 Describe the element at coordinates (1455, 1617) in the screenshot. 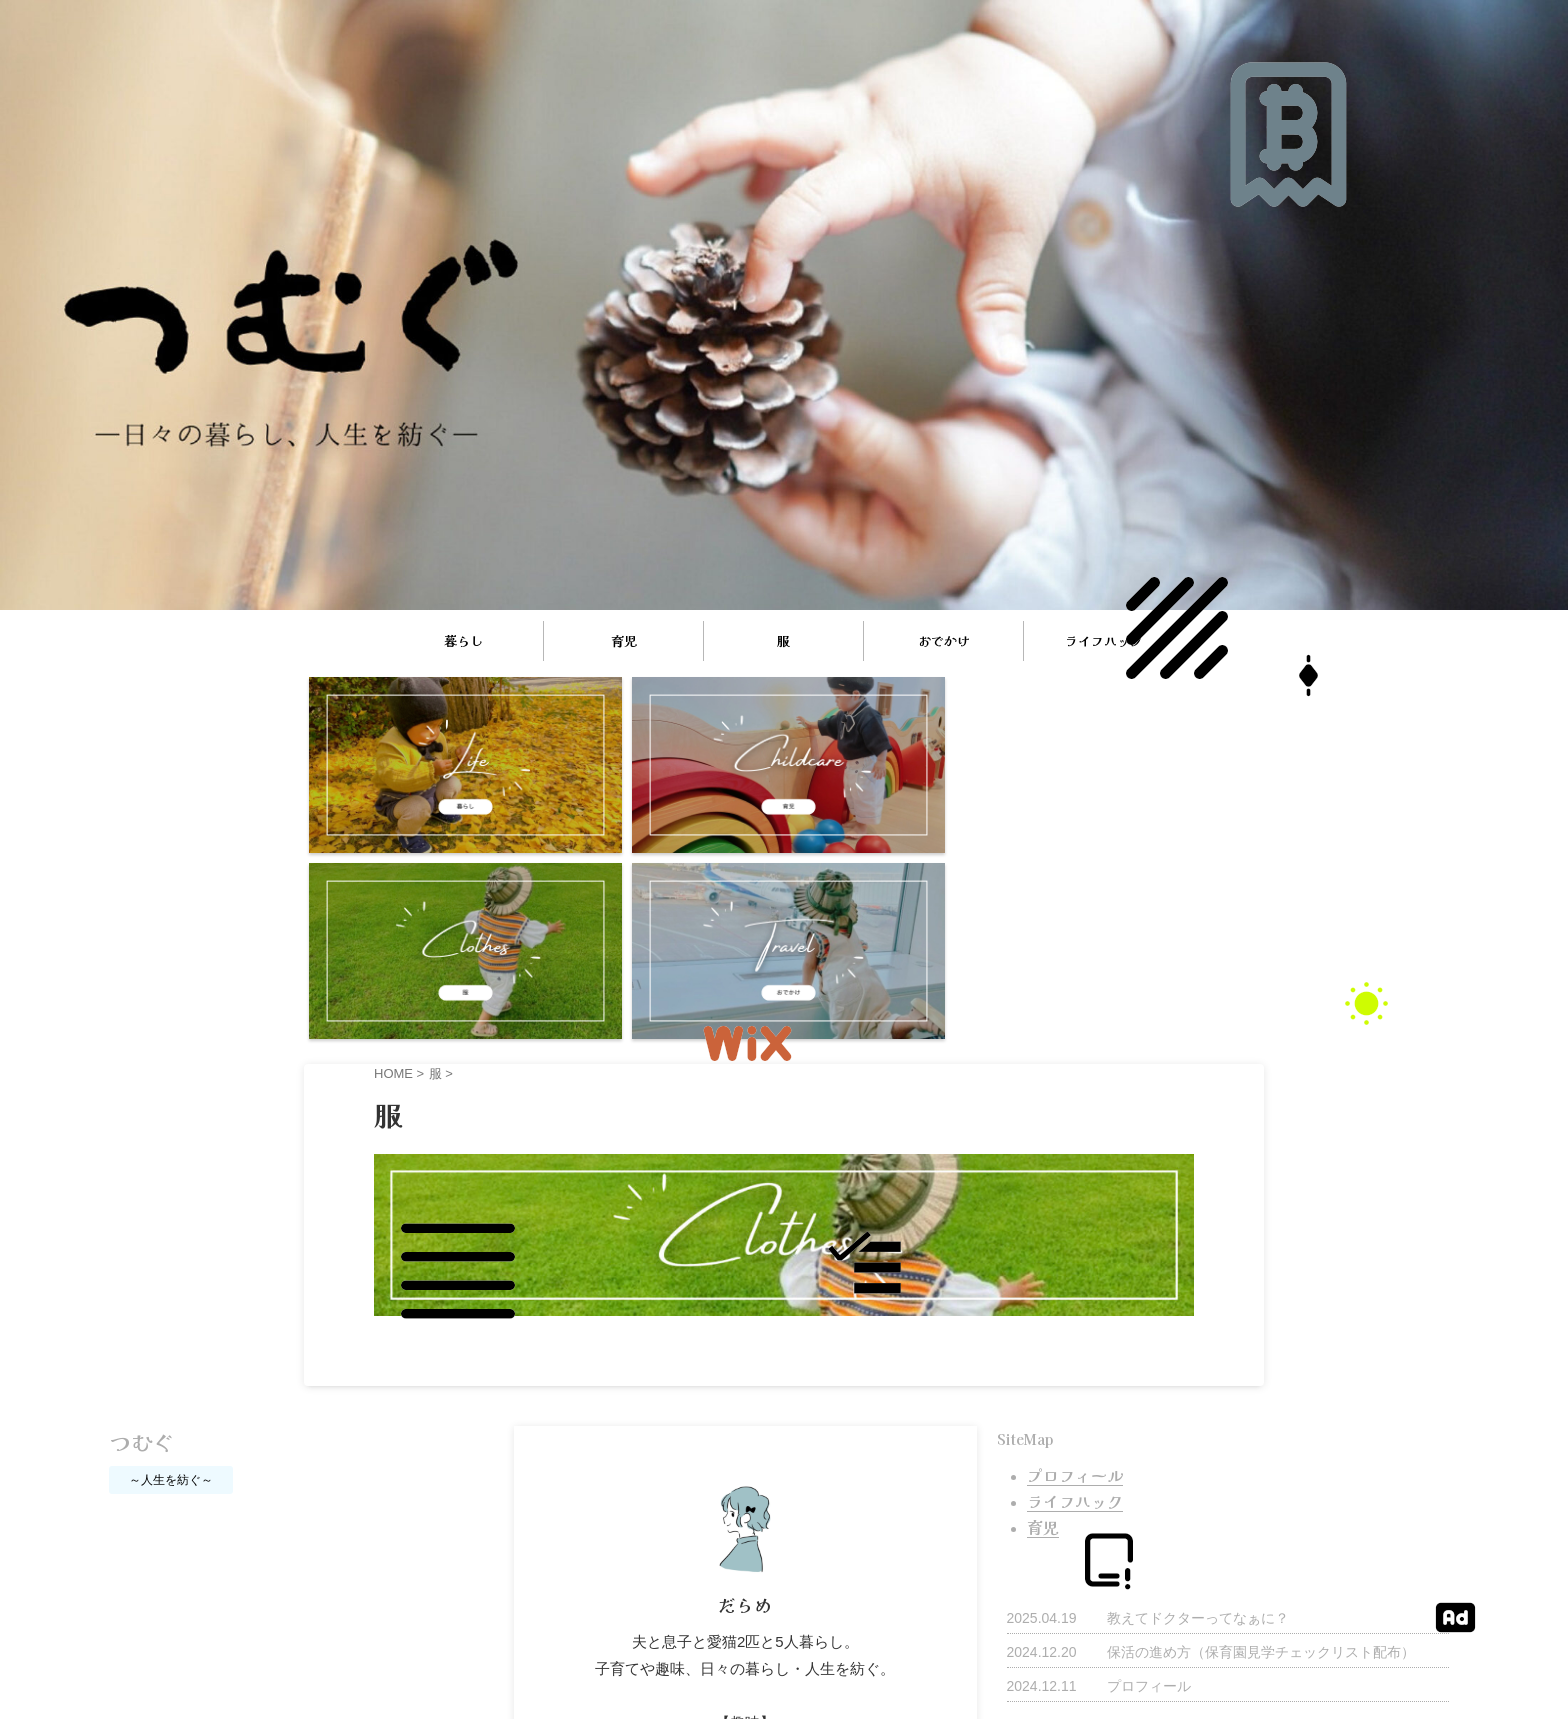

I see `indicates sponsored or advertisement content` at that location.